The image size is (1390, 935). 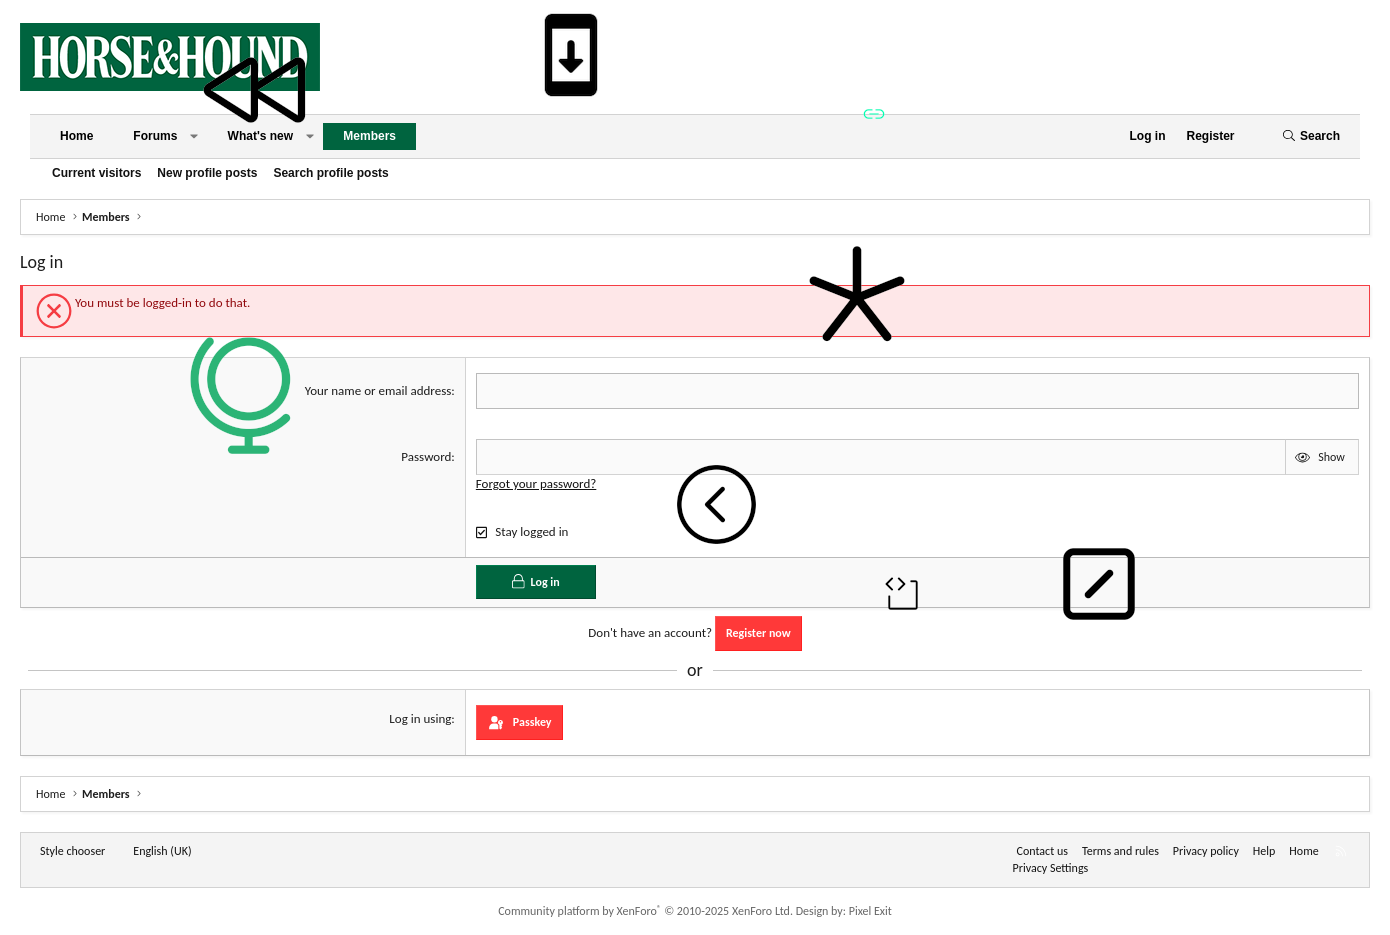 I want to click on go back to the previous screen, so click(x=716, y=504).